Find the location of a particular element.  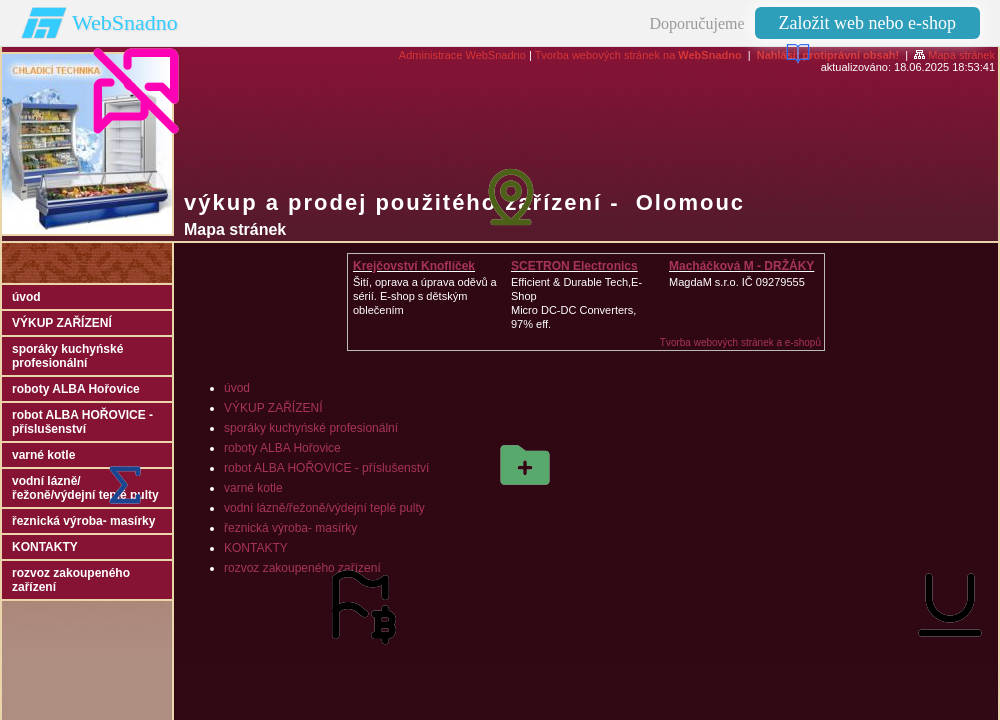

create a new folder is located at coordinates (525, 464).